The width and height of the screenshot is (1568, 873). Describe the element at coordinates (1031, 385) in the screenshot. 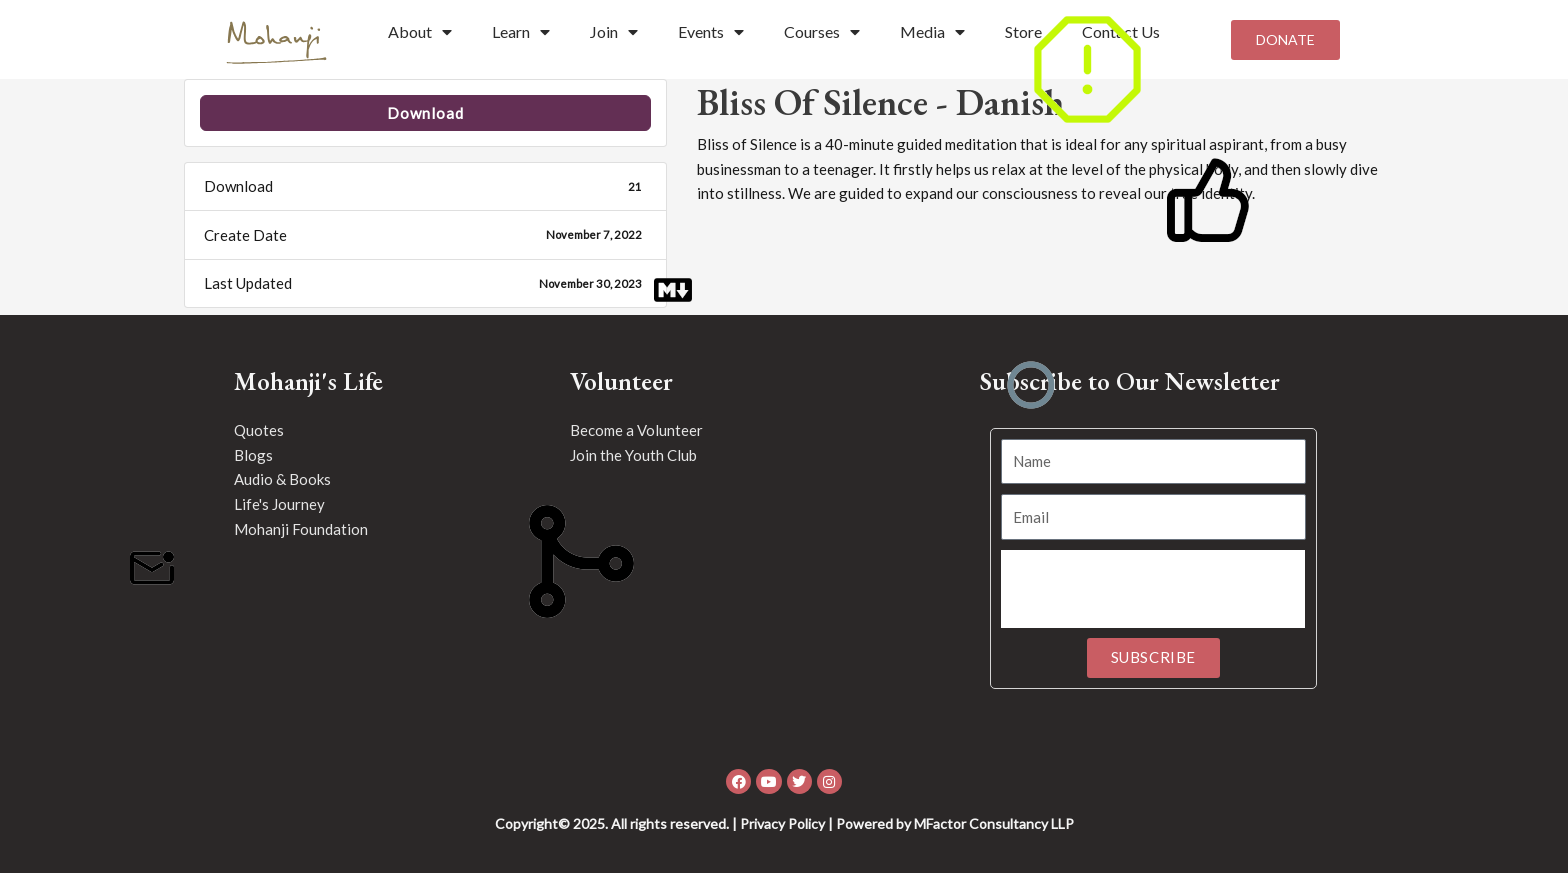

I see `indicates an unread or new item` at that location.